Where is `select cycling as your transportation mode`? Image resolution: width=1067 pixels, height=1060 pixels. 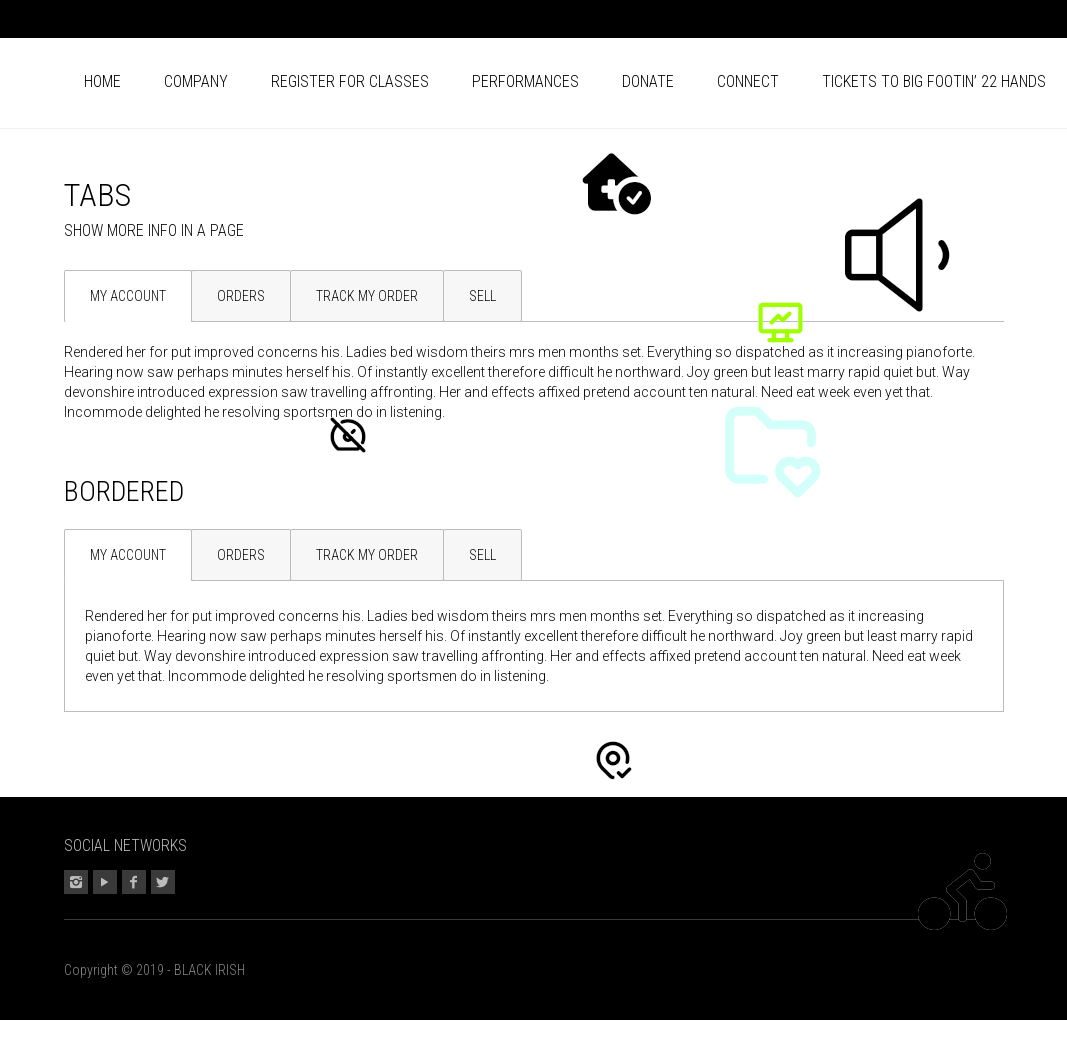 select cycling as your transportation mode is located at coordinates (962, 889).